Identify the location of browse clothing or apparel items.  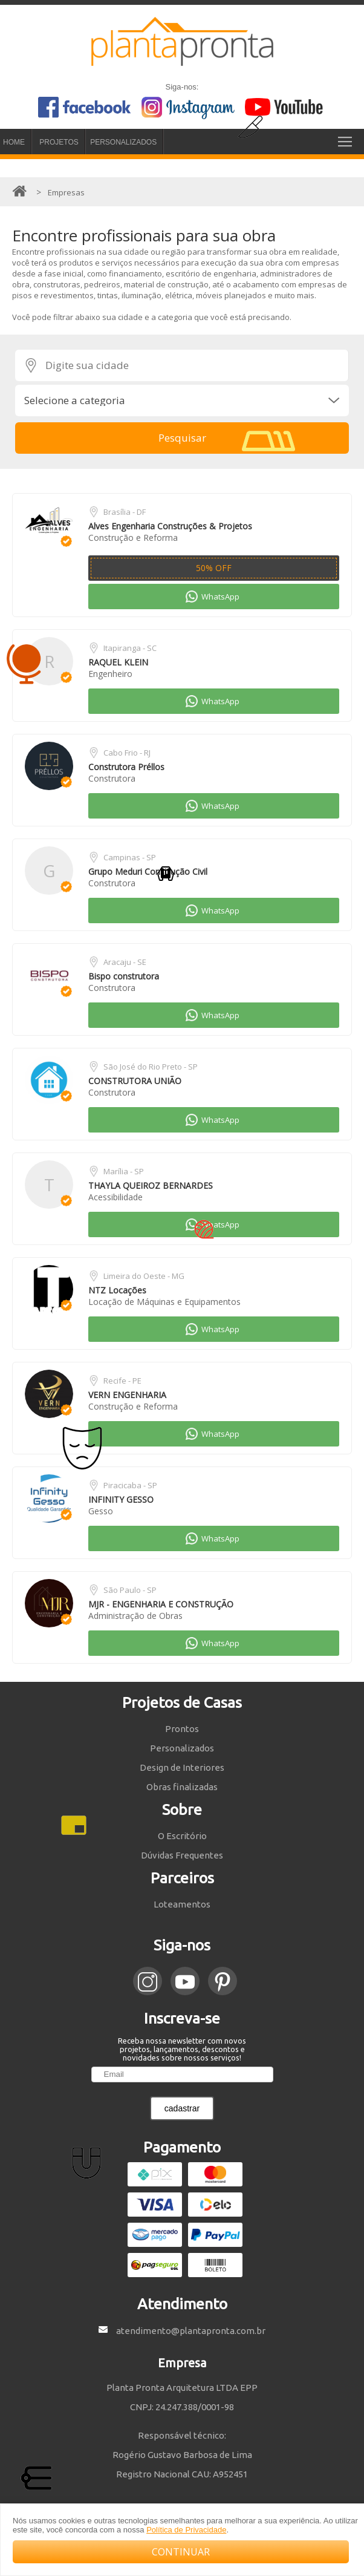
(166, 874).